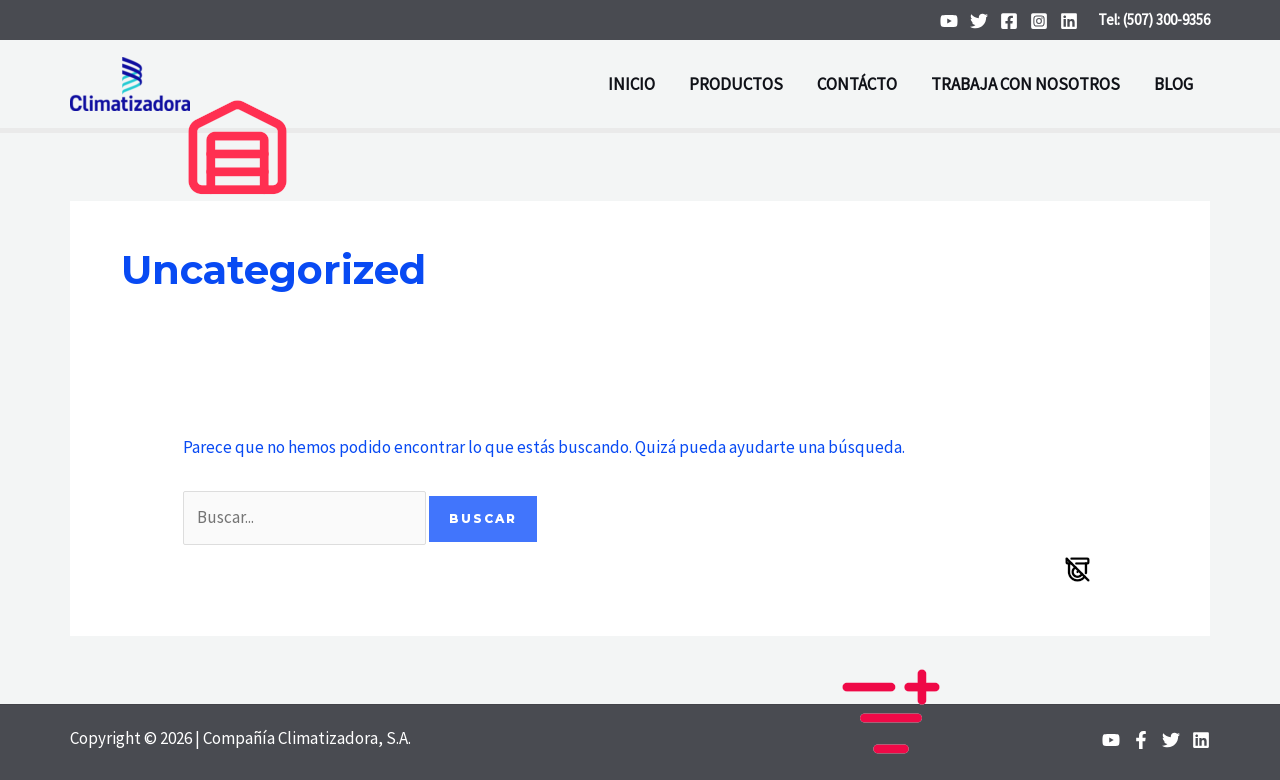 This screenshot has width=1280, height=780. I want to click on access warehouse or storage inventory, so click(237, 149).